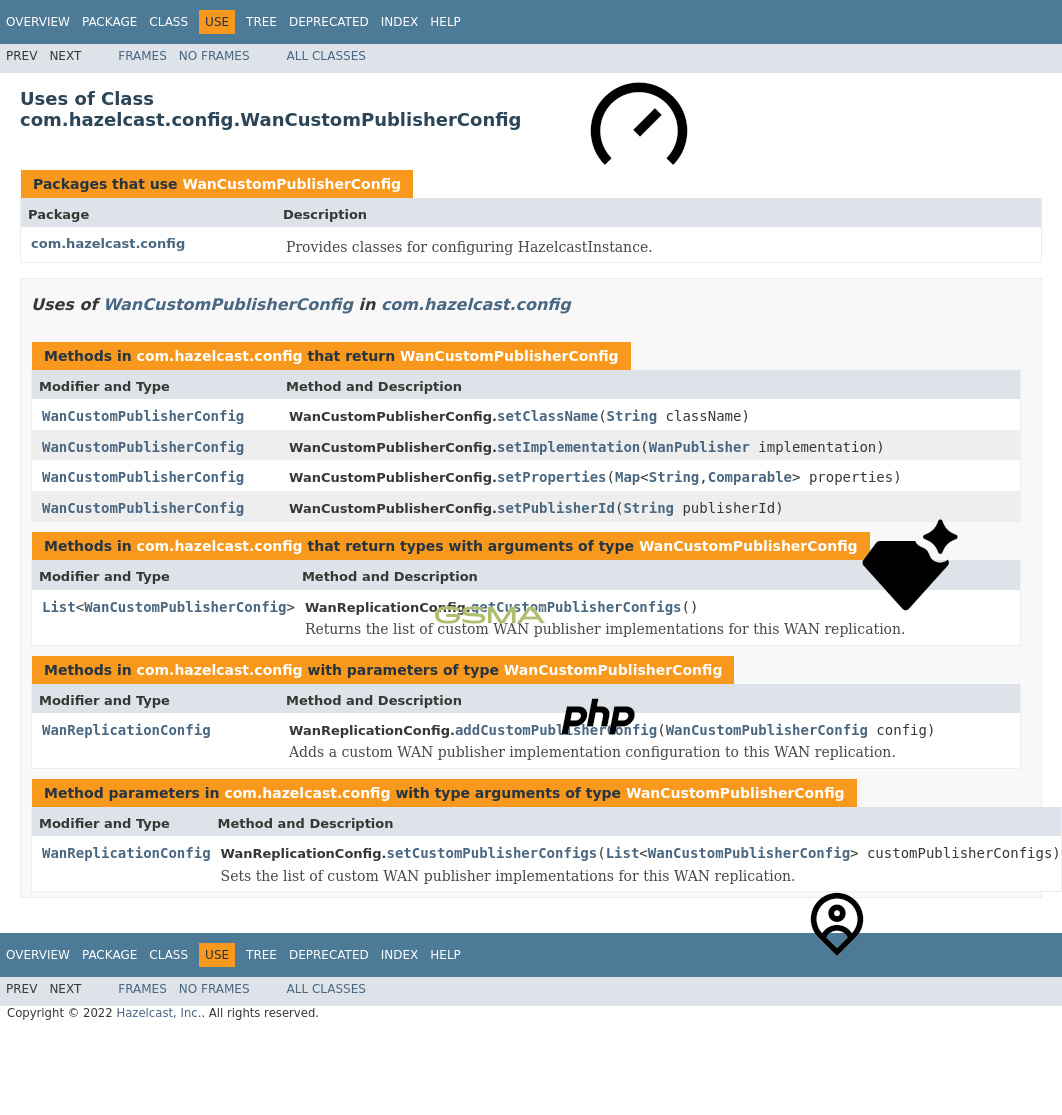 This screenshot has height=1115, width=1062. Describe the element at coordinates (837, 922) in the screenshot. I see `view your current location on the map` at that location.